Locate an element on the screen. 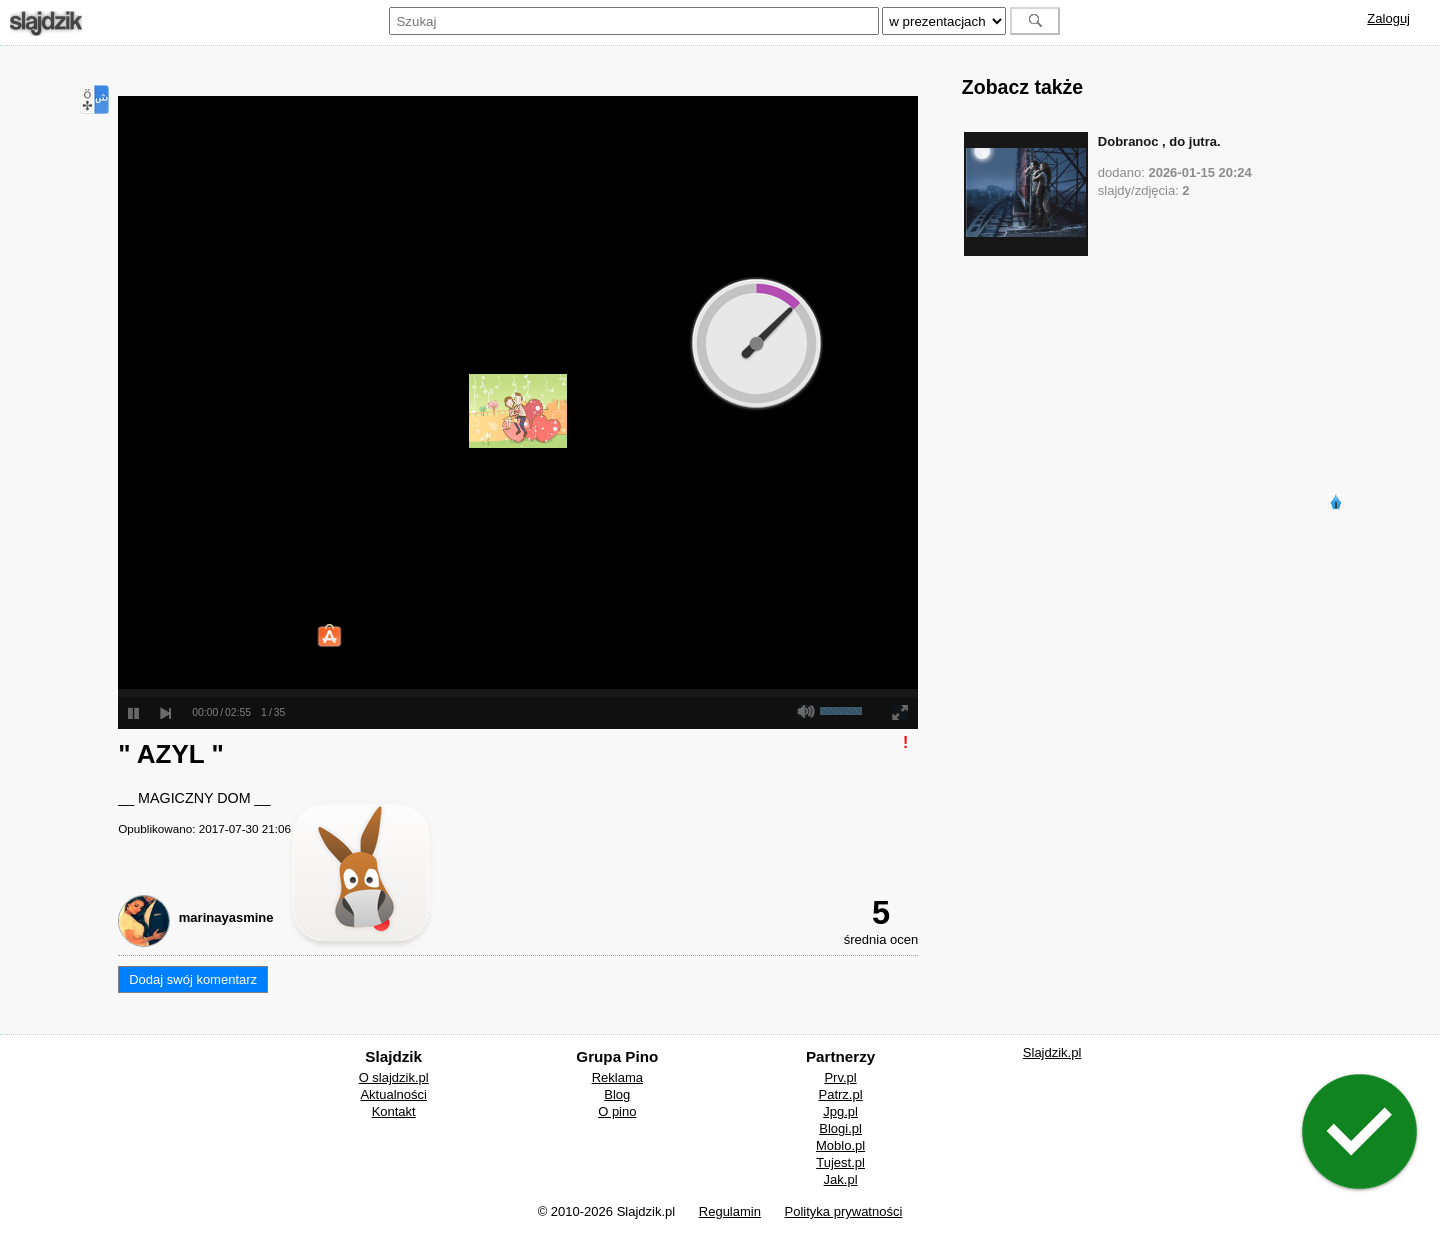 The width and height of the screenshot is (1440, 1234). launch amule file sharing application is located at coordinates (361, 873).